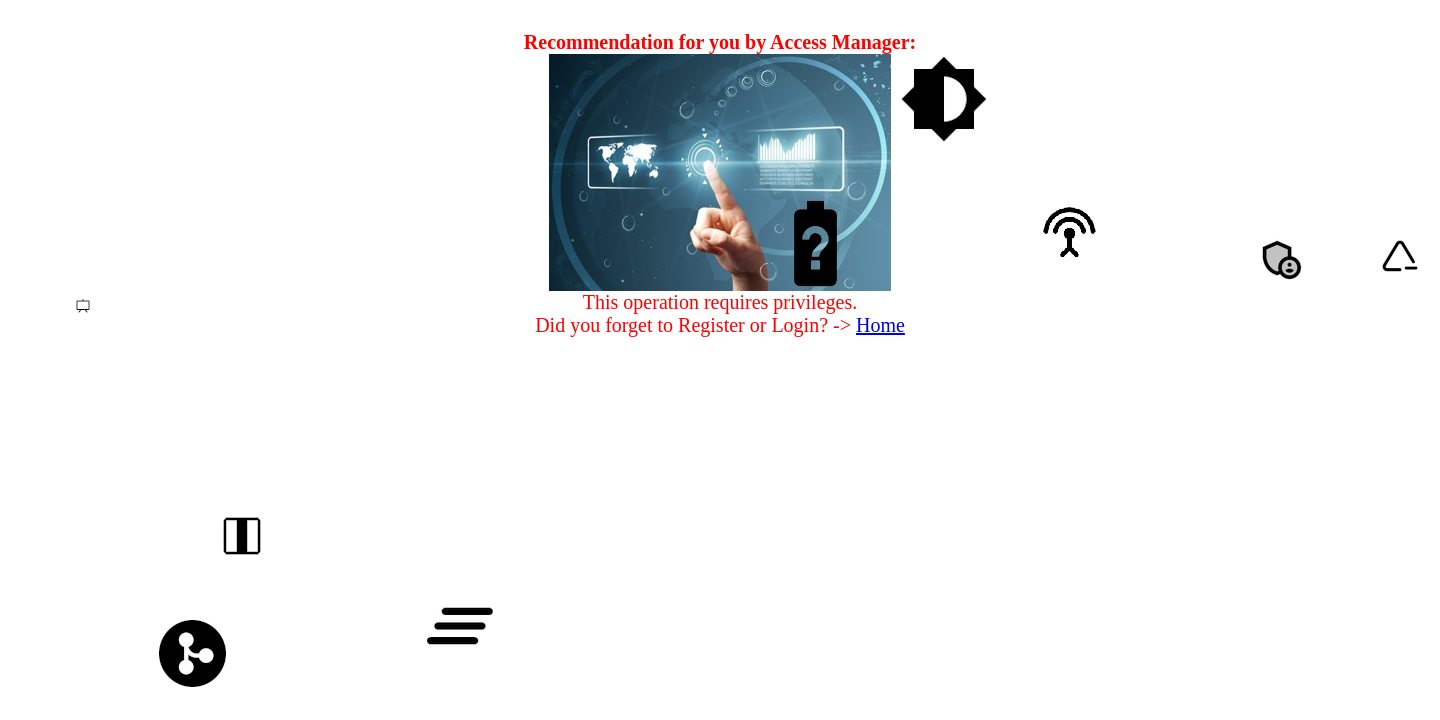 Image resolution: width=1440 pixels, height=720 pixels. Describe the element at coordinates (460, 626) in the screenshot. I see `clear all items from a list` at that location.